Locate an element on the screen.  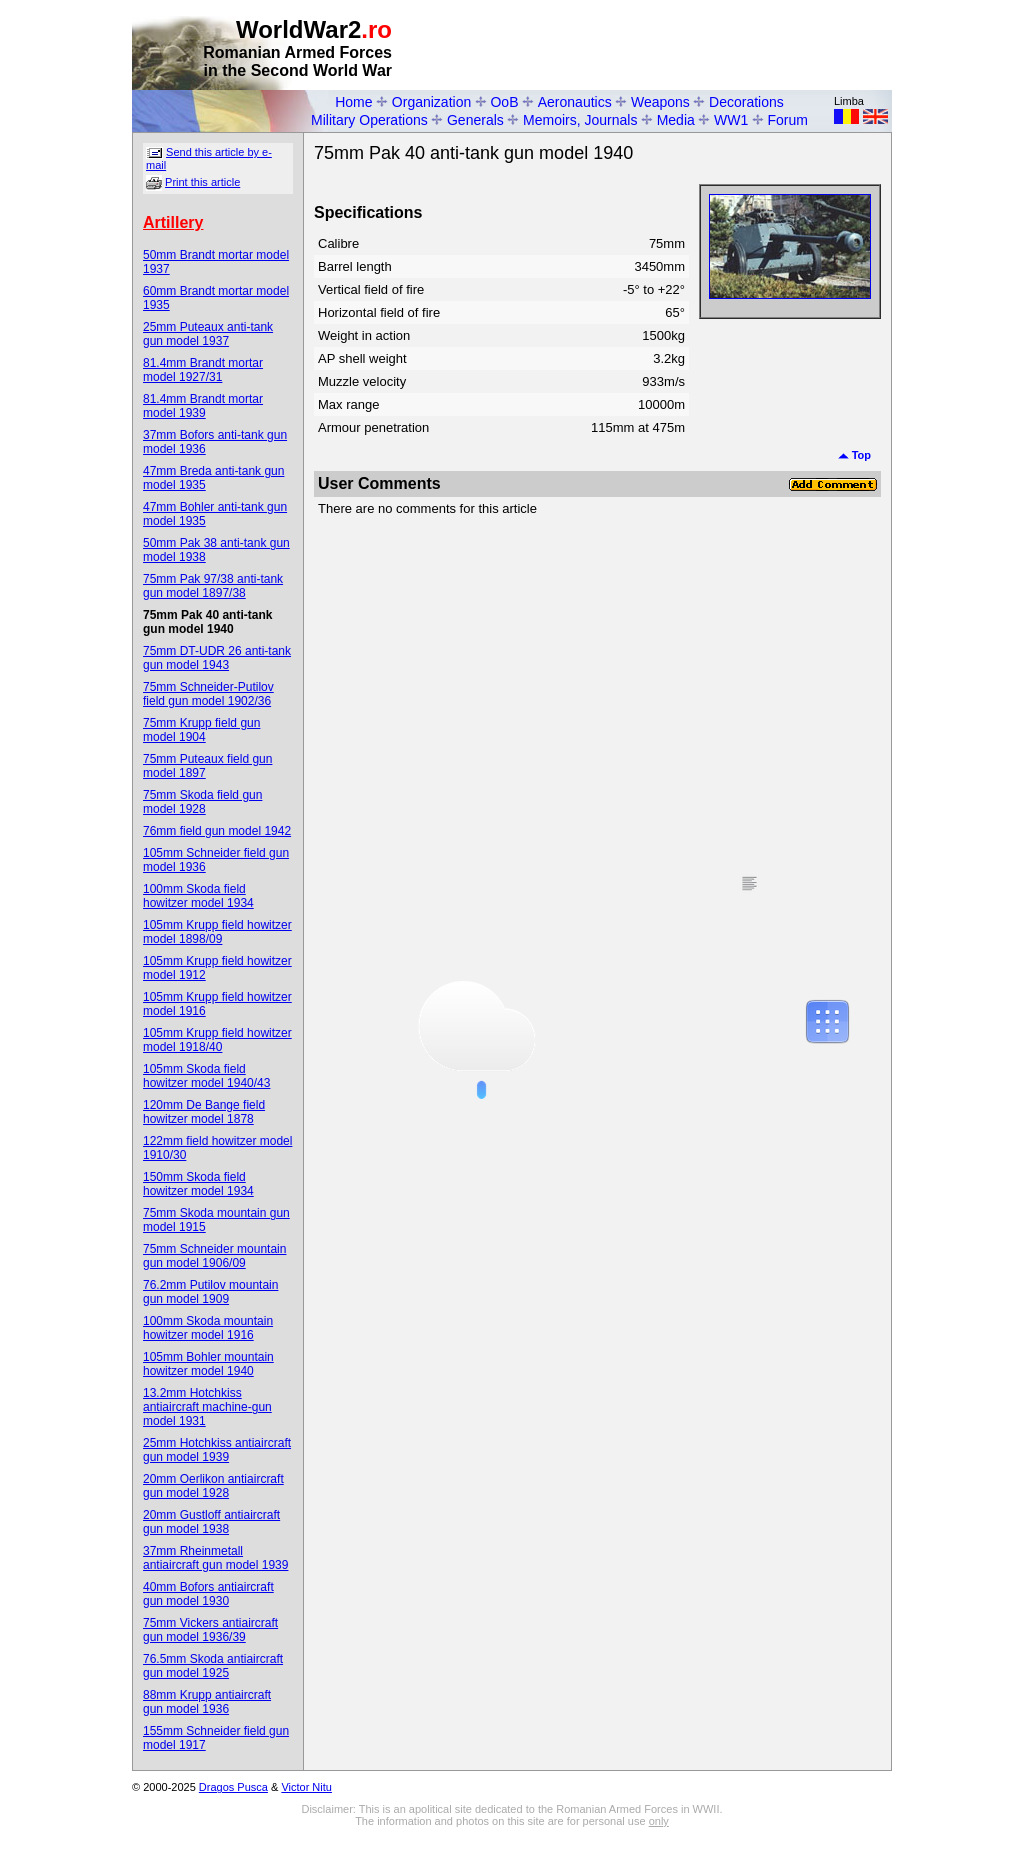
indicates scattered showers in weather forecast is located at coordinates (477, 1040).